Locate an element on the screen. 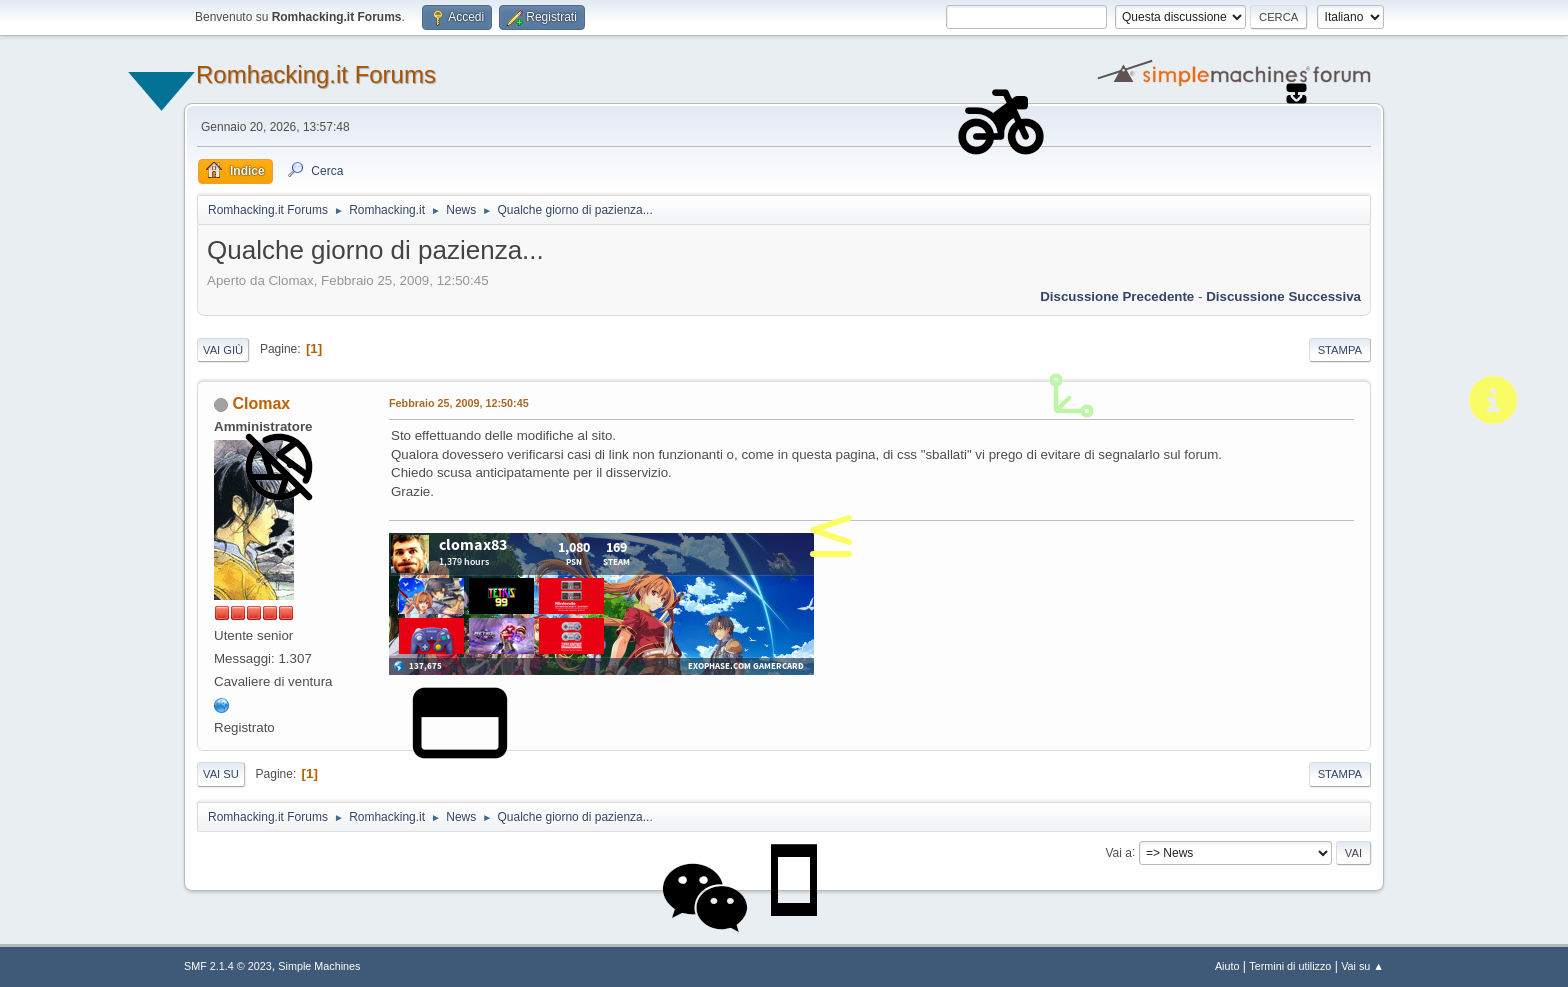  view more information or details is located at coordinates (1493, 400).